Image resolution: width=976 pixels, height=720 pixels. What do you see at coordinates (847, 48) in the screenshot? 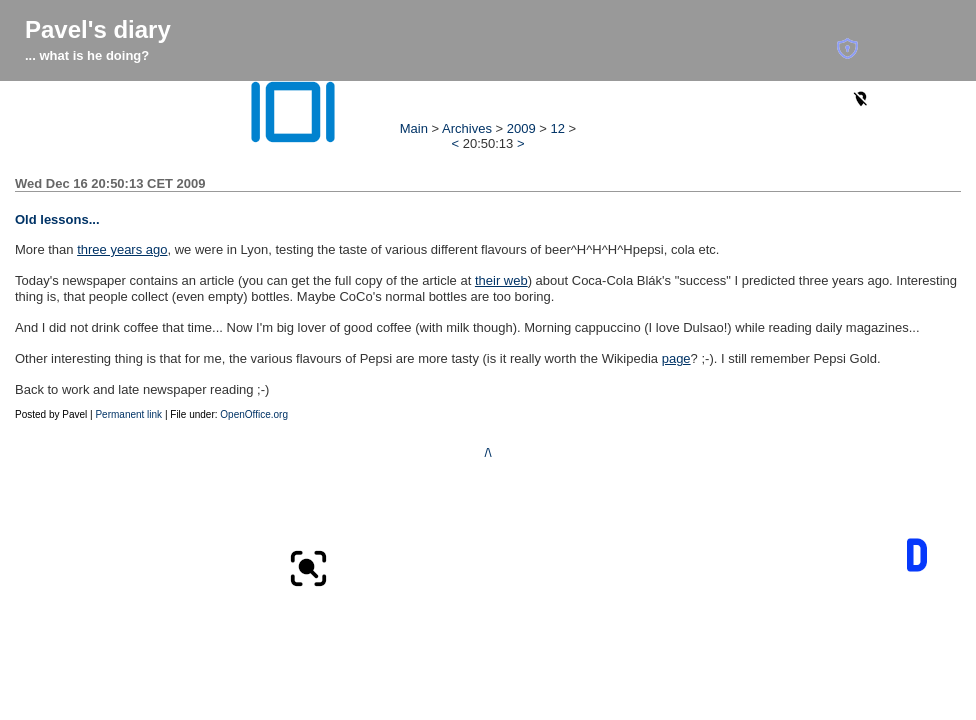
I see `access security or privacy settings` at bounding box center [847, 48].